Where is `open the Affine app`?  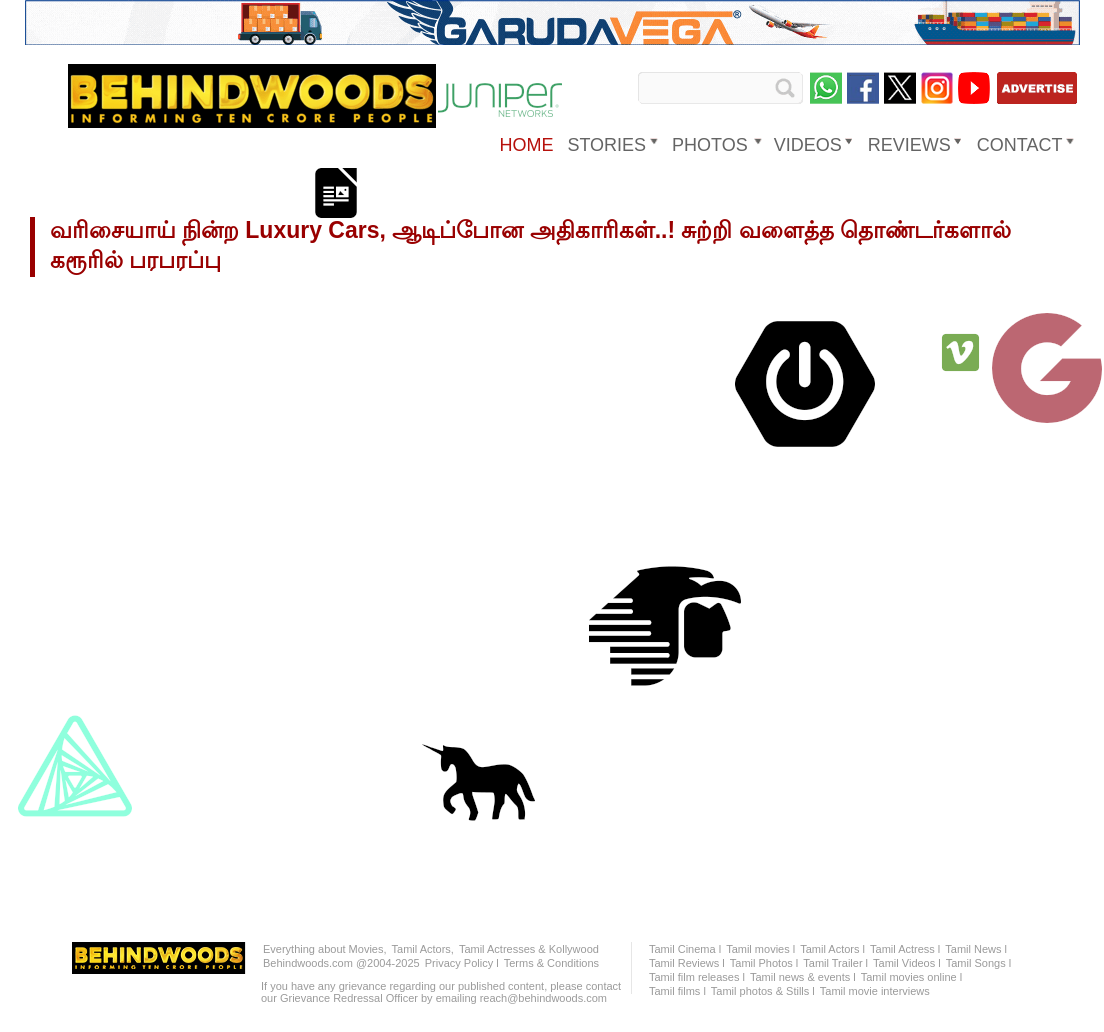
open the Affine app is located at coordinates (75, 766).